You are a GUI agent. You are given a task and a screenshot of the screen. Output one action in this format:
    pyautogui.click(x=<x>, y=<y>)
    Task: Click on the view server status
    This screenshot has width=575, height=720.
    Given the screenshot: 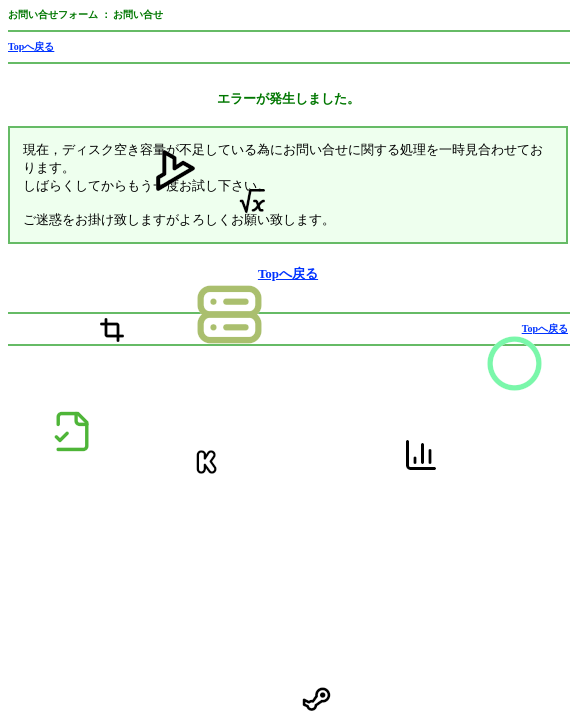 What is the action you would take?
    pyautogui.click(x=229, y=314)
    